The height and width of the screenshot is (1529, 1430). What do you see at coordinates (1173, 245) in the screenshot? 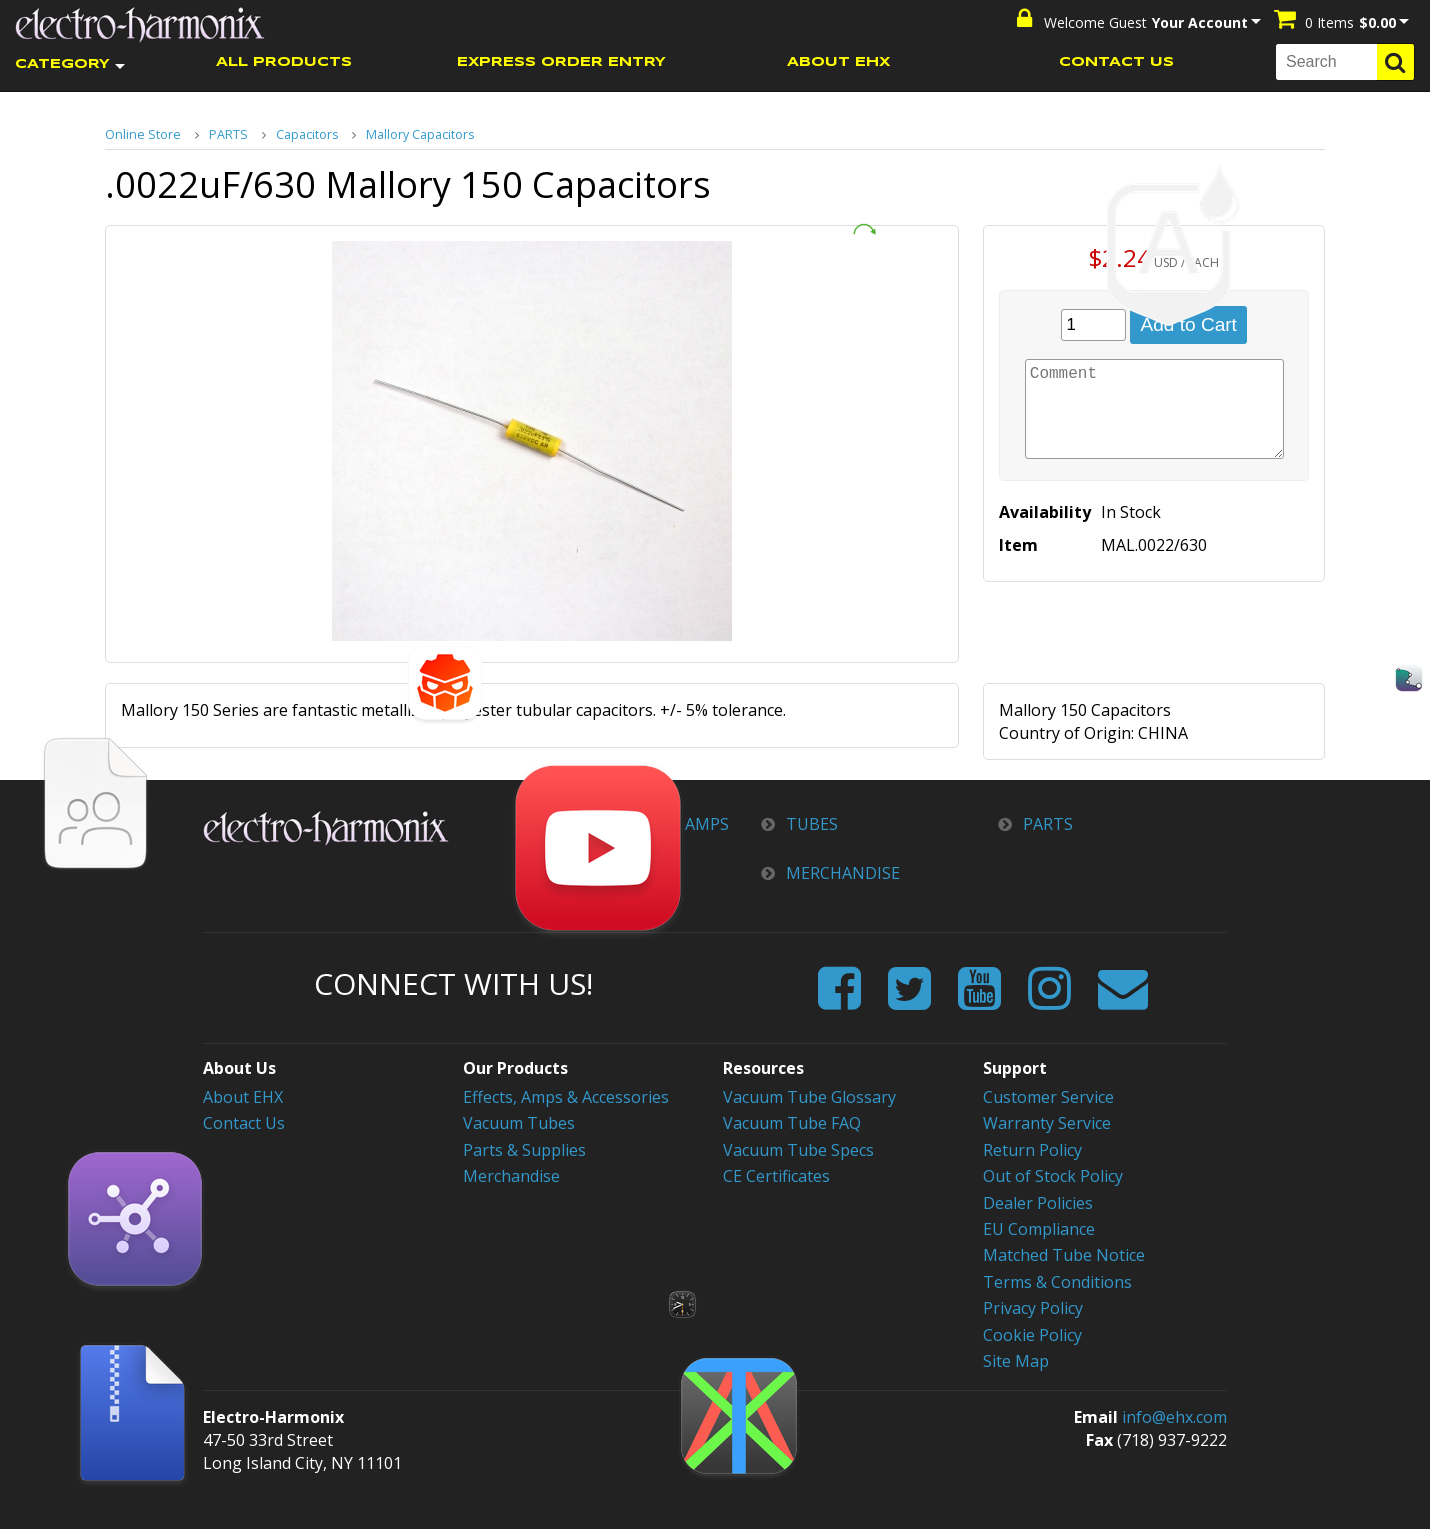
I see `switch to keyboard input method` at bounding box center [1173, 245].